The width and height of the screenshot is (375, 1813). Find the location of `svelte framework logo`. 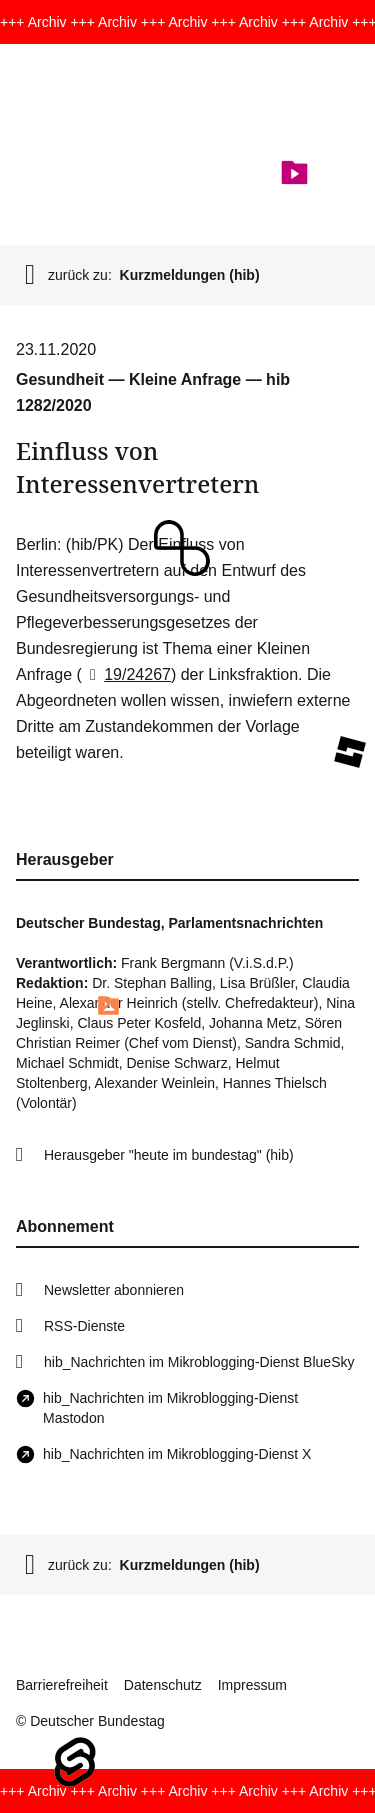

svelte framework logo is located at coordinates (75, 1762).